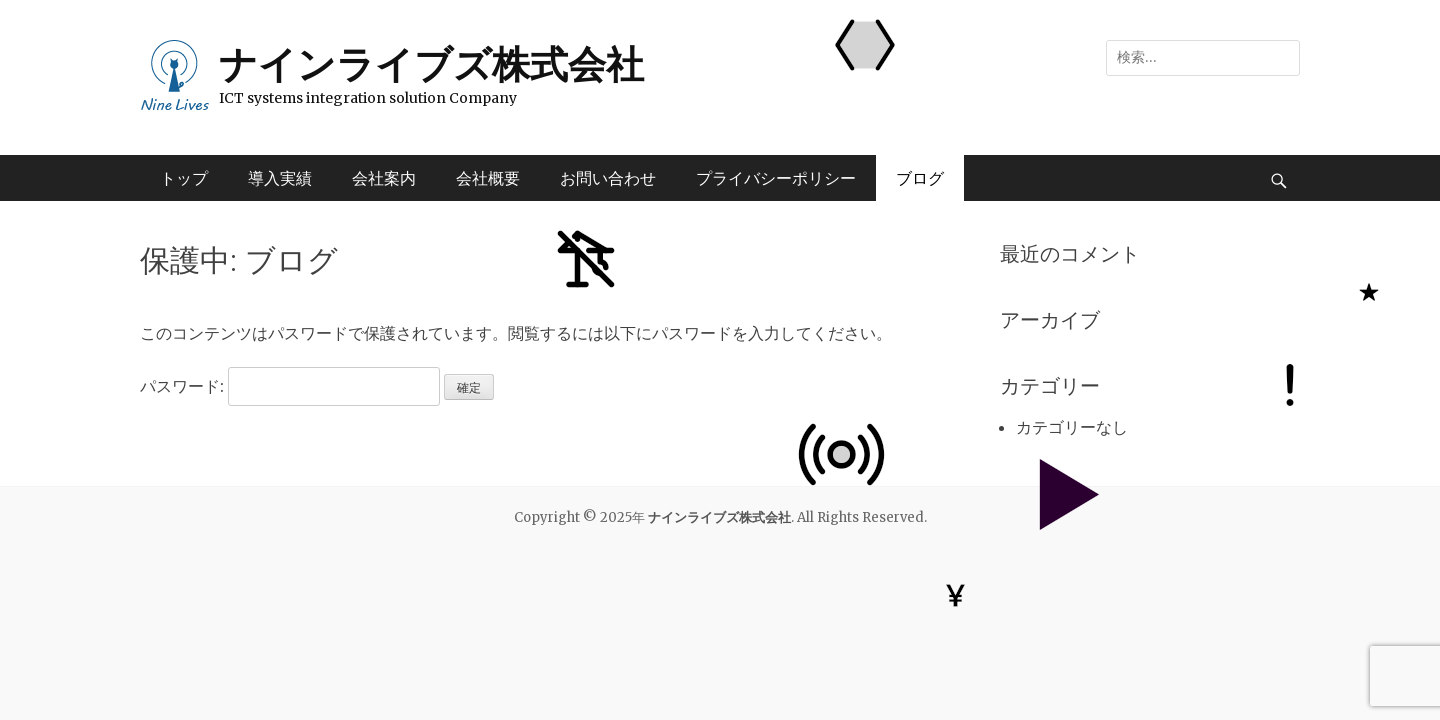  Describe the element at coordinates (1369, 292) in the screenshot. I see `add to favorites` at that location.